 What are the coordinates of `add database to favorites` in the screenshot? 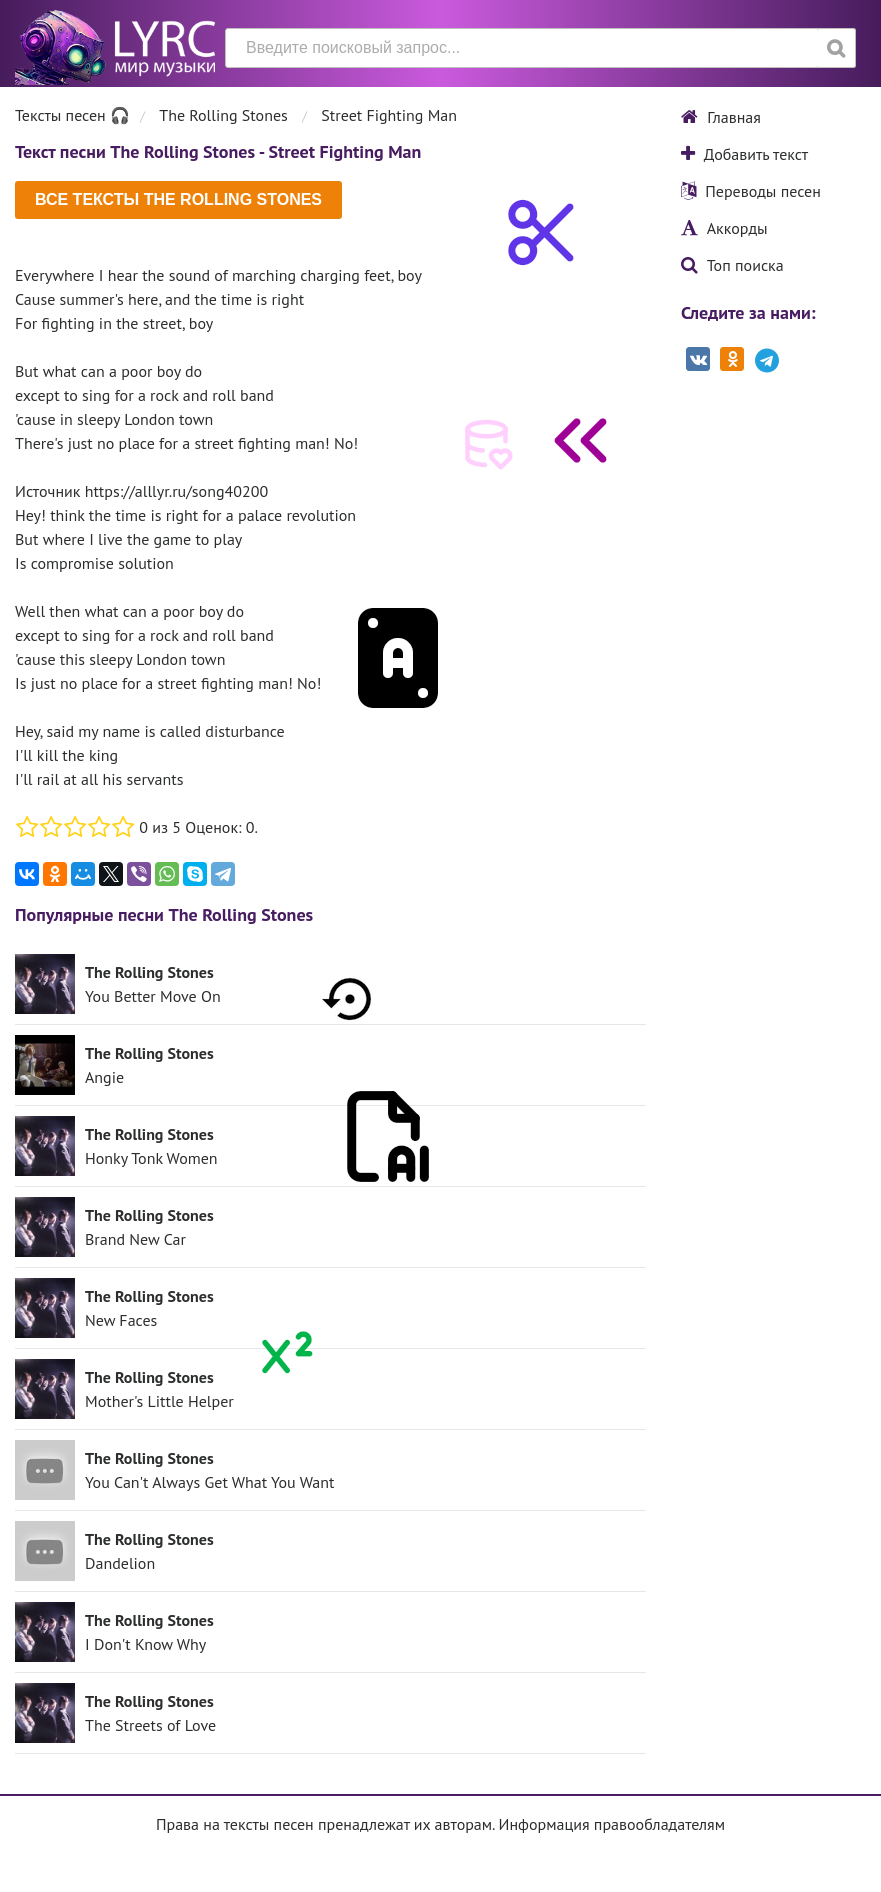 It's located at (486, 443).